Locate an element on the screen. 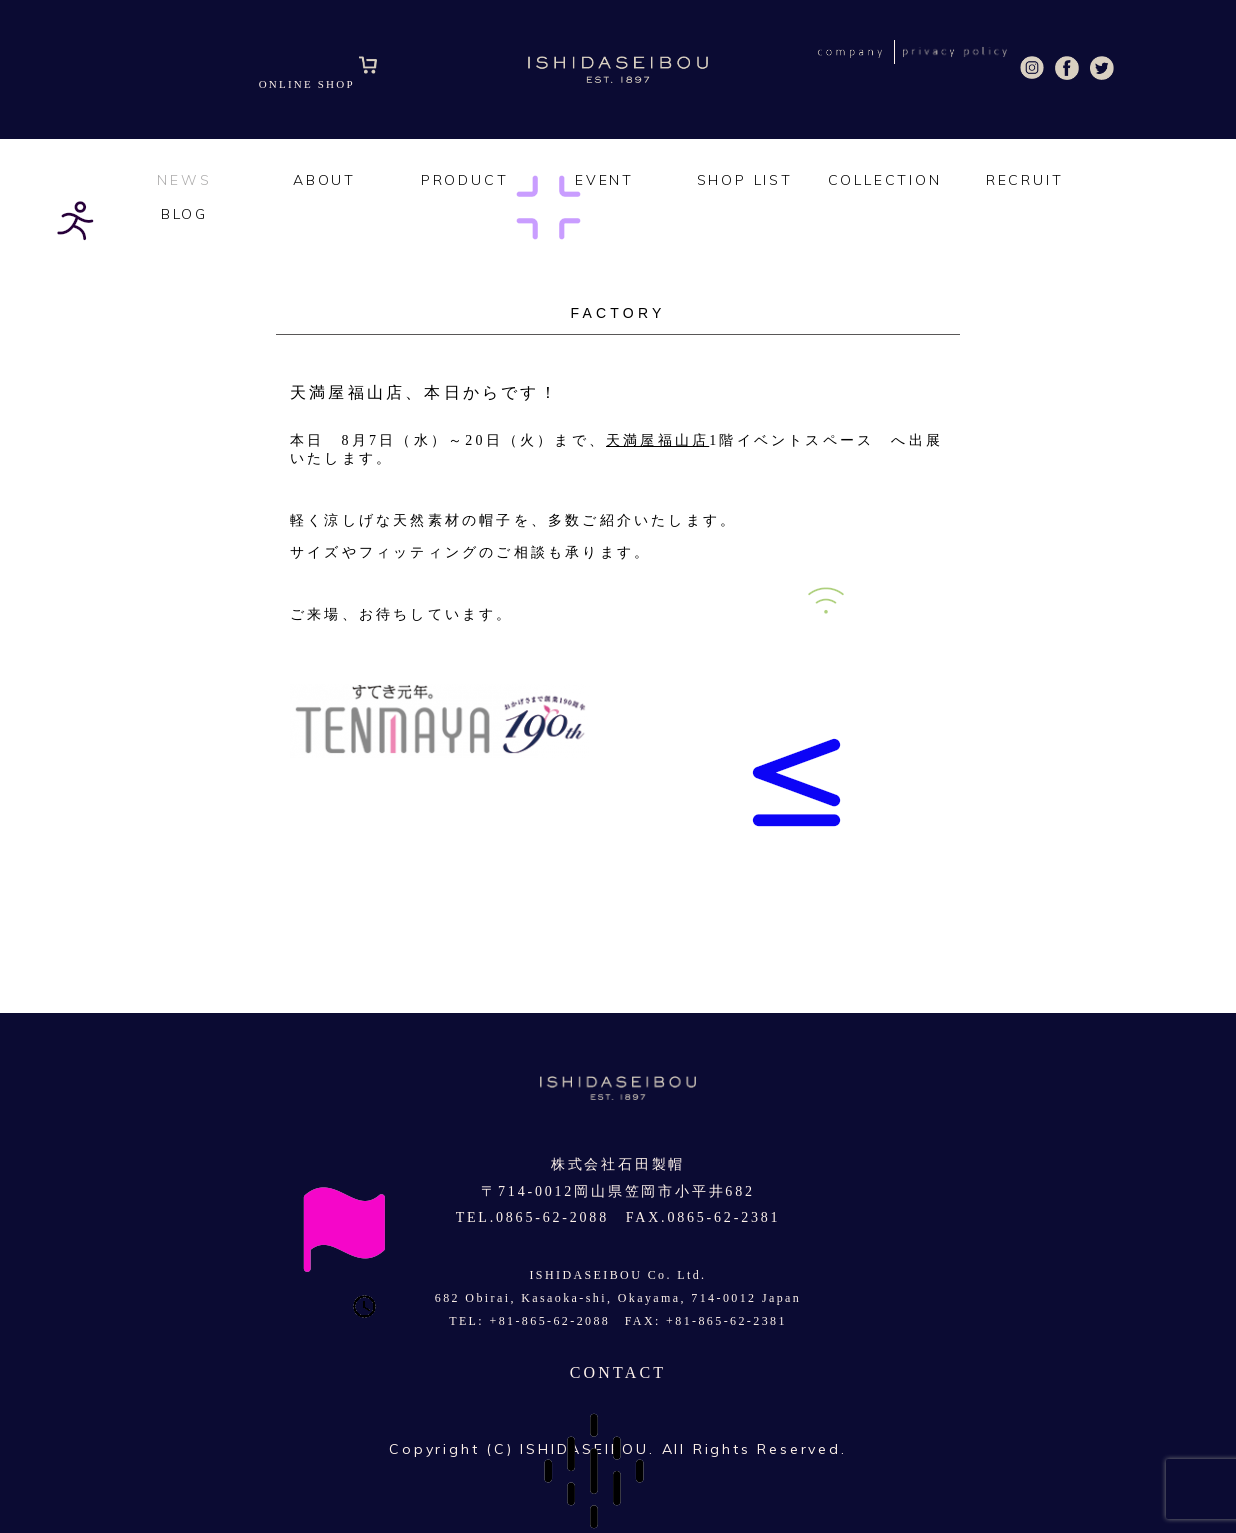 This screenshot has width=1236, height=1533. view time or clock settings is located at coordinates (364, 1306).